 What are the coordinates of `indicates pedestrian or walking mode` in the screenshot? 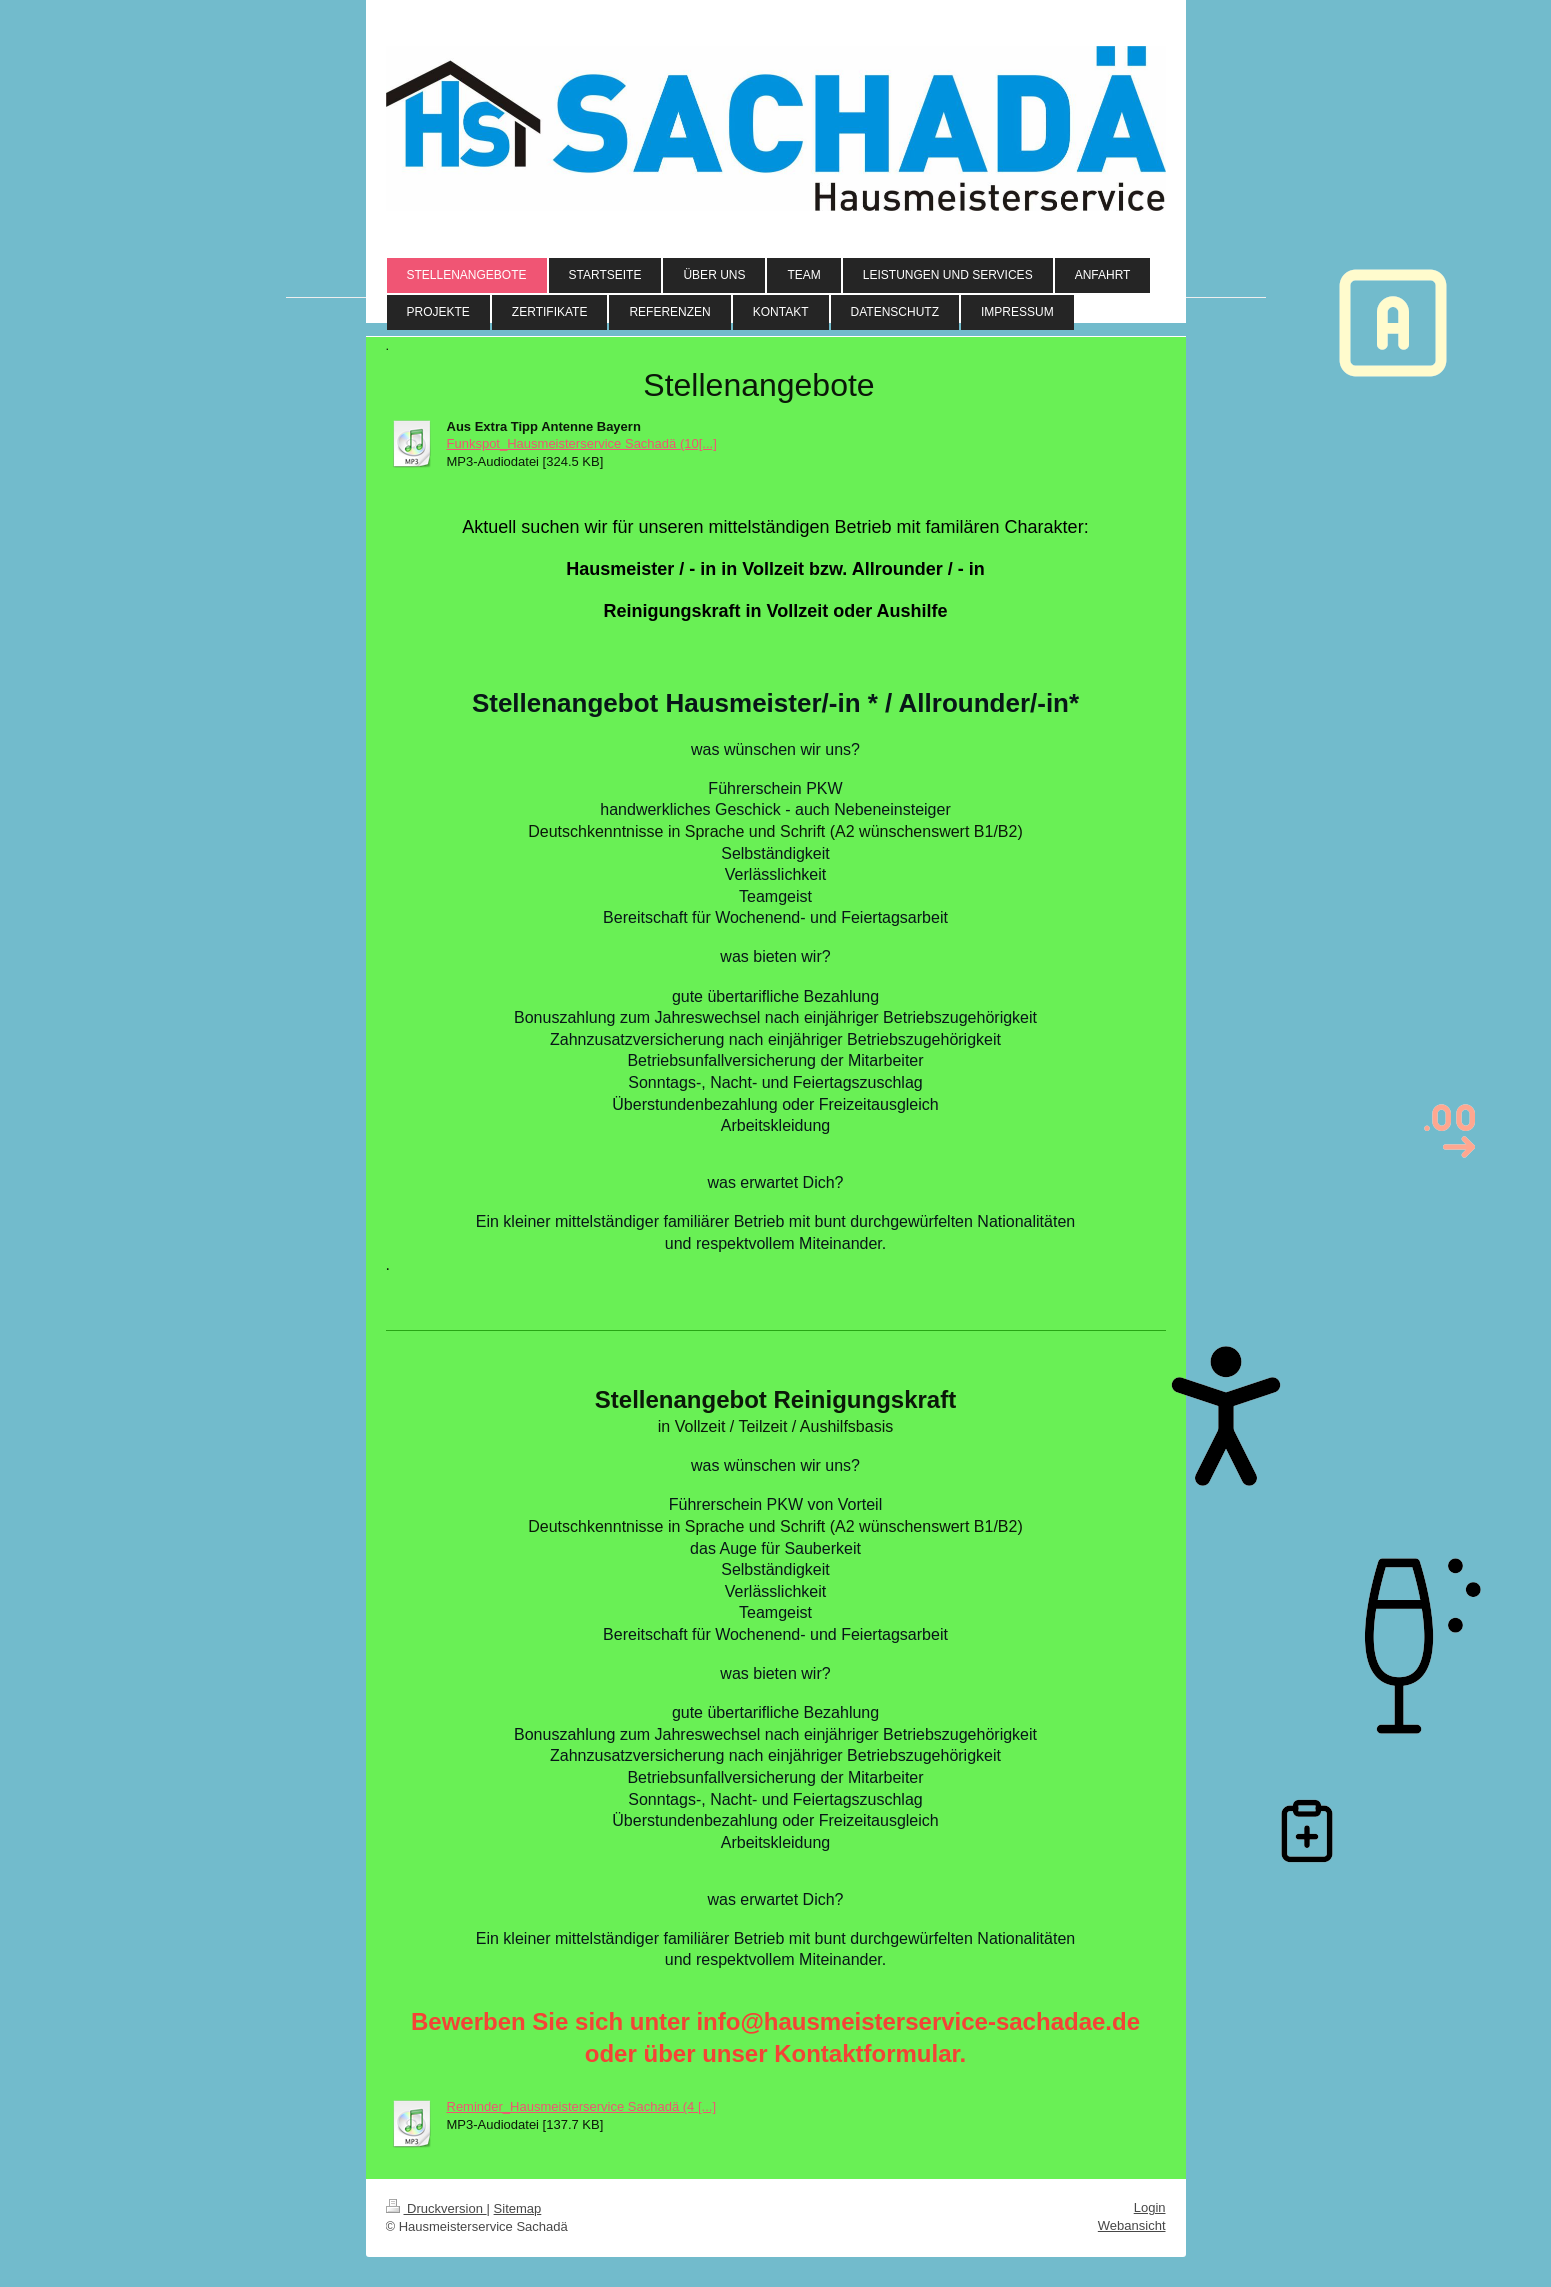 It's located at (1226, 1416).